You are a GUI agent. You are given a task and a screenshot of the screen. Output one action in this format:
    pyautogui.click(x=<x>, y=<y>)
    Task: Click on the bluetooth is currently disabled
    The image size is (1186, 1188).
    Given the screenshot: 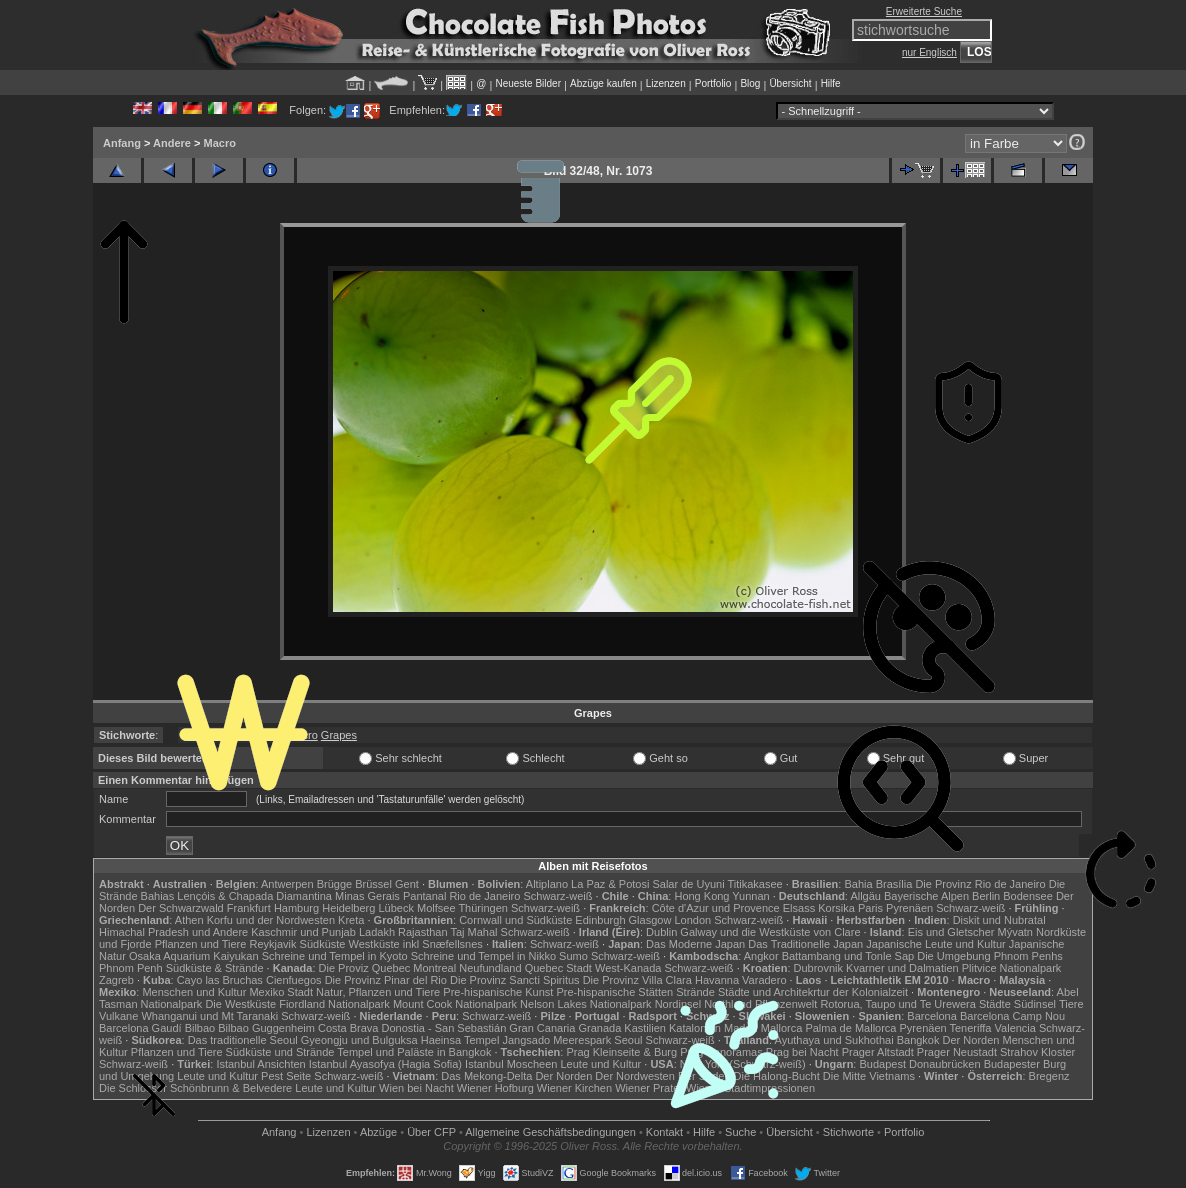 What is the action you would take?
    pyautogui.click(x=154, y=1095)
    